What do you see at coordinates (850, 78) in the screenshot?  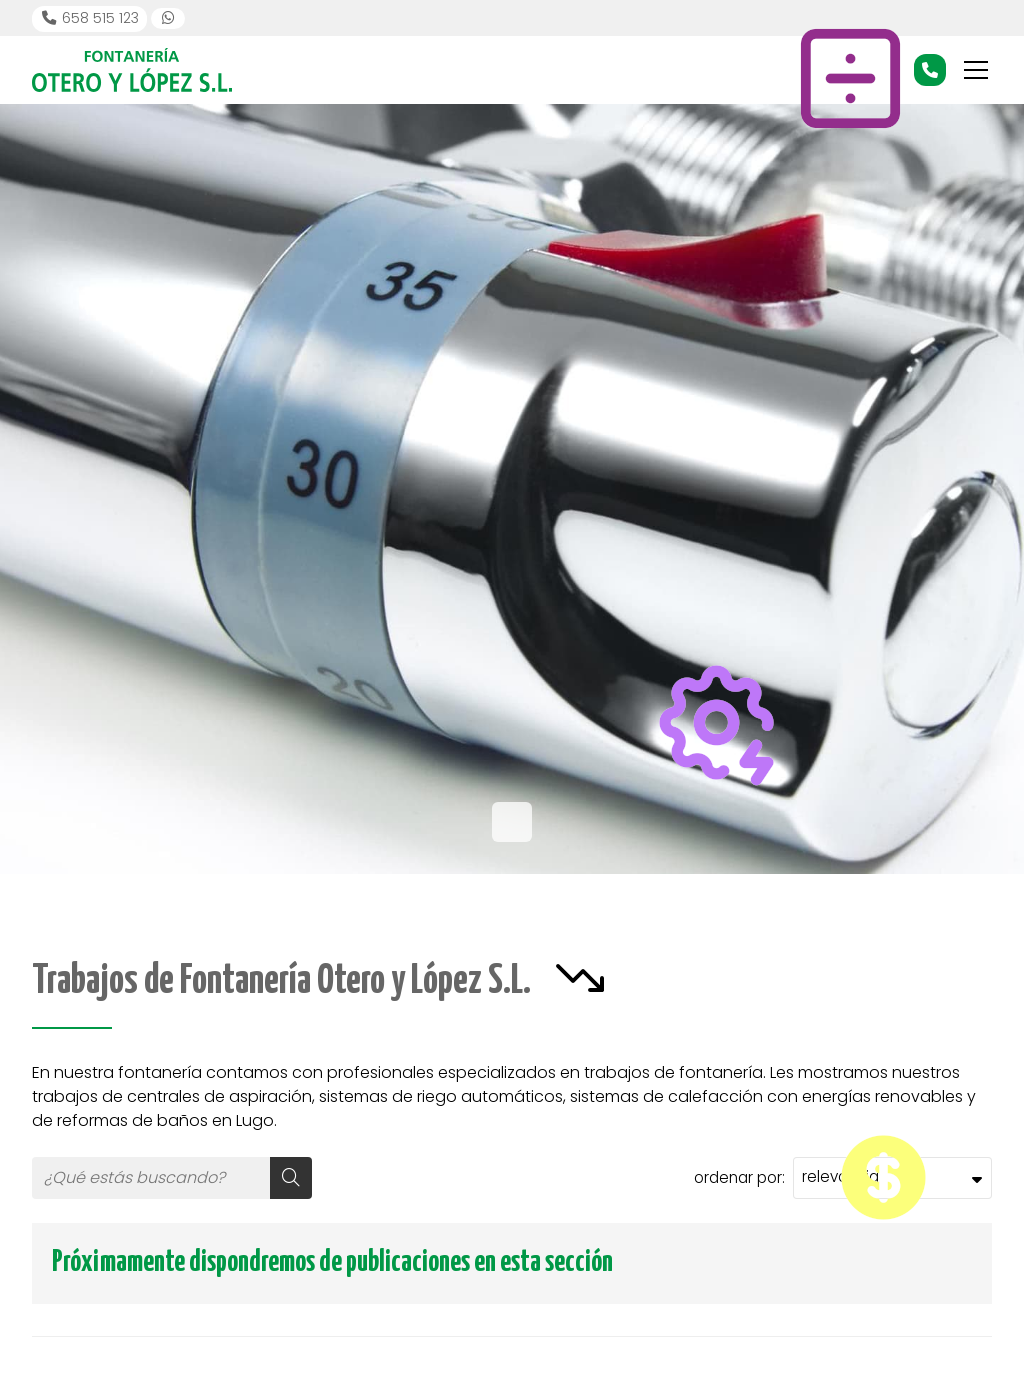 I see `perform division calculation` at bounding box center [850, 78].